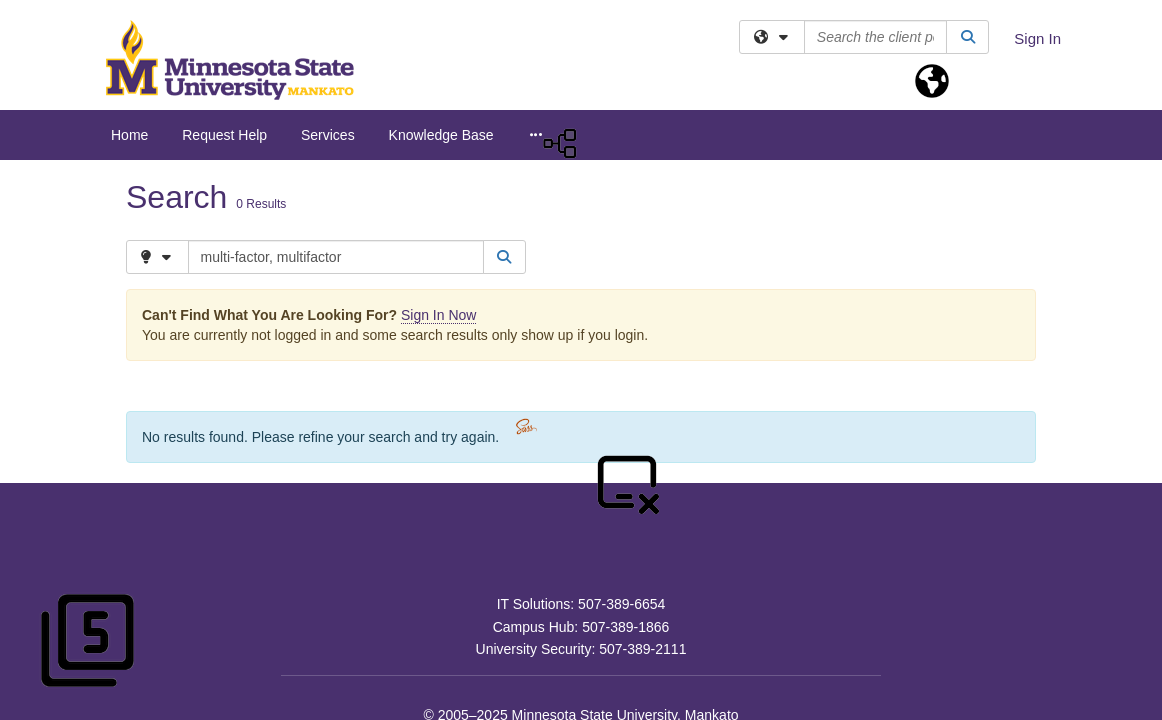  I want to click on switch to global or worldwide view, so click(932, 81).